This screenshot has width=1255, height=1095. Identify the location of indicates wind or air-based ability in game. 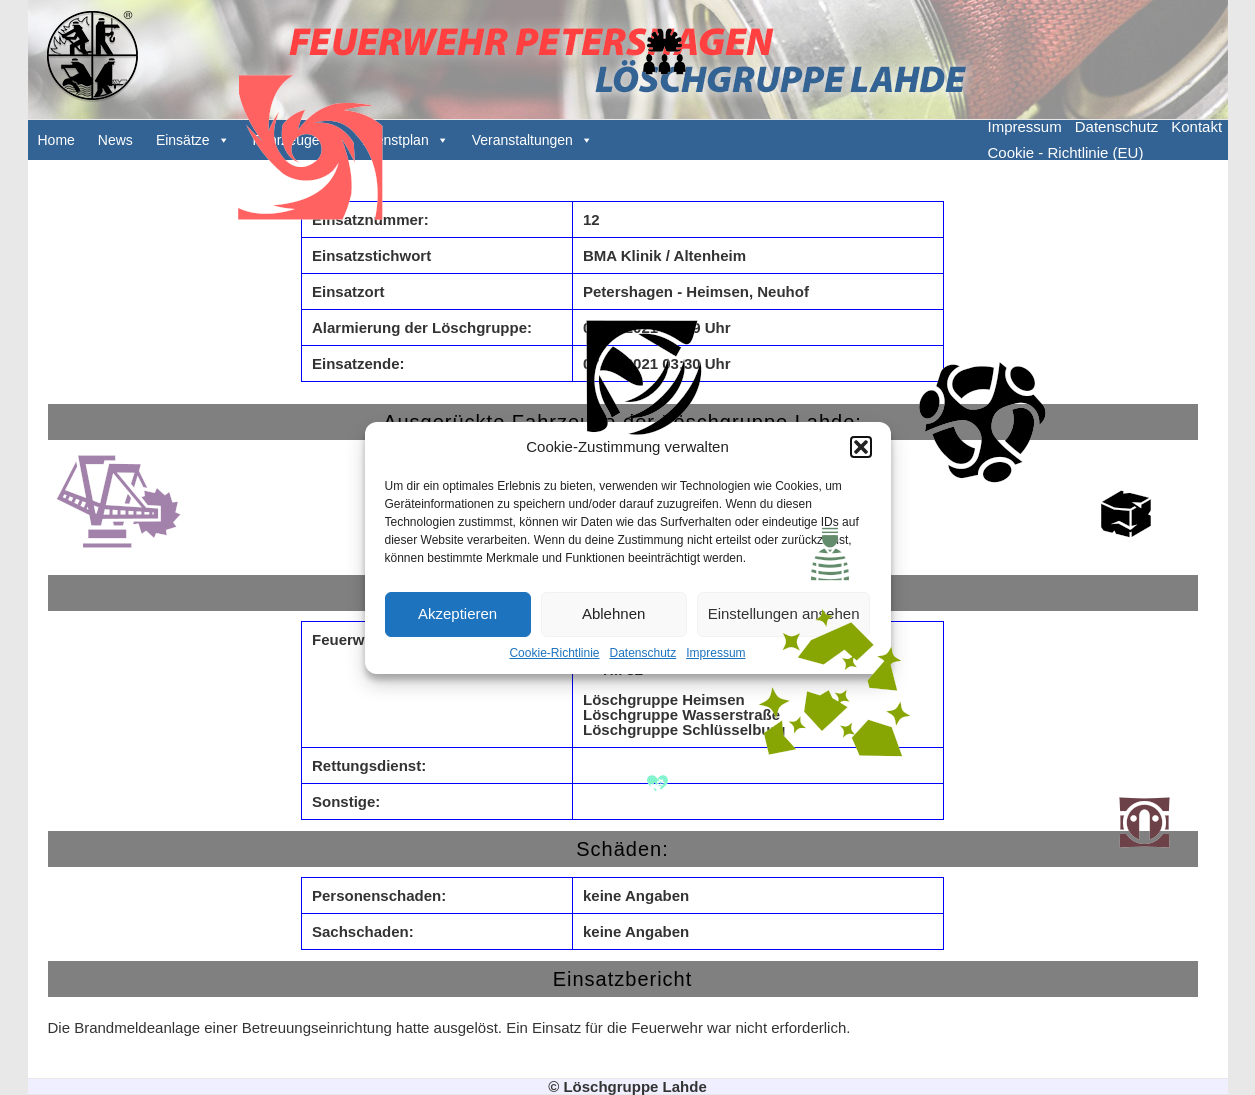
(310, 147).